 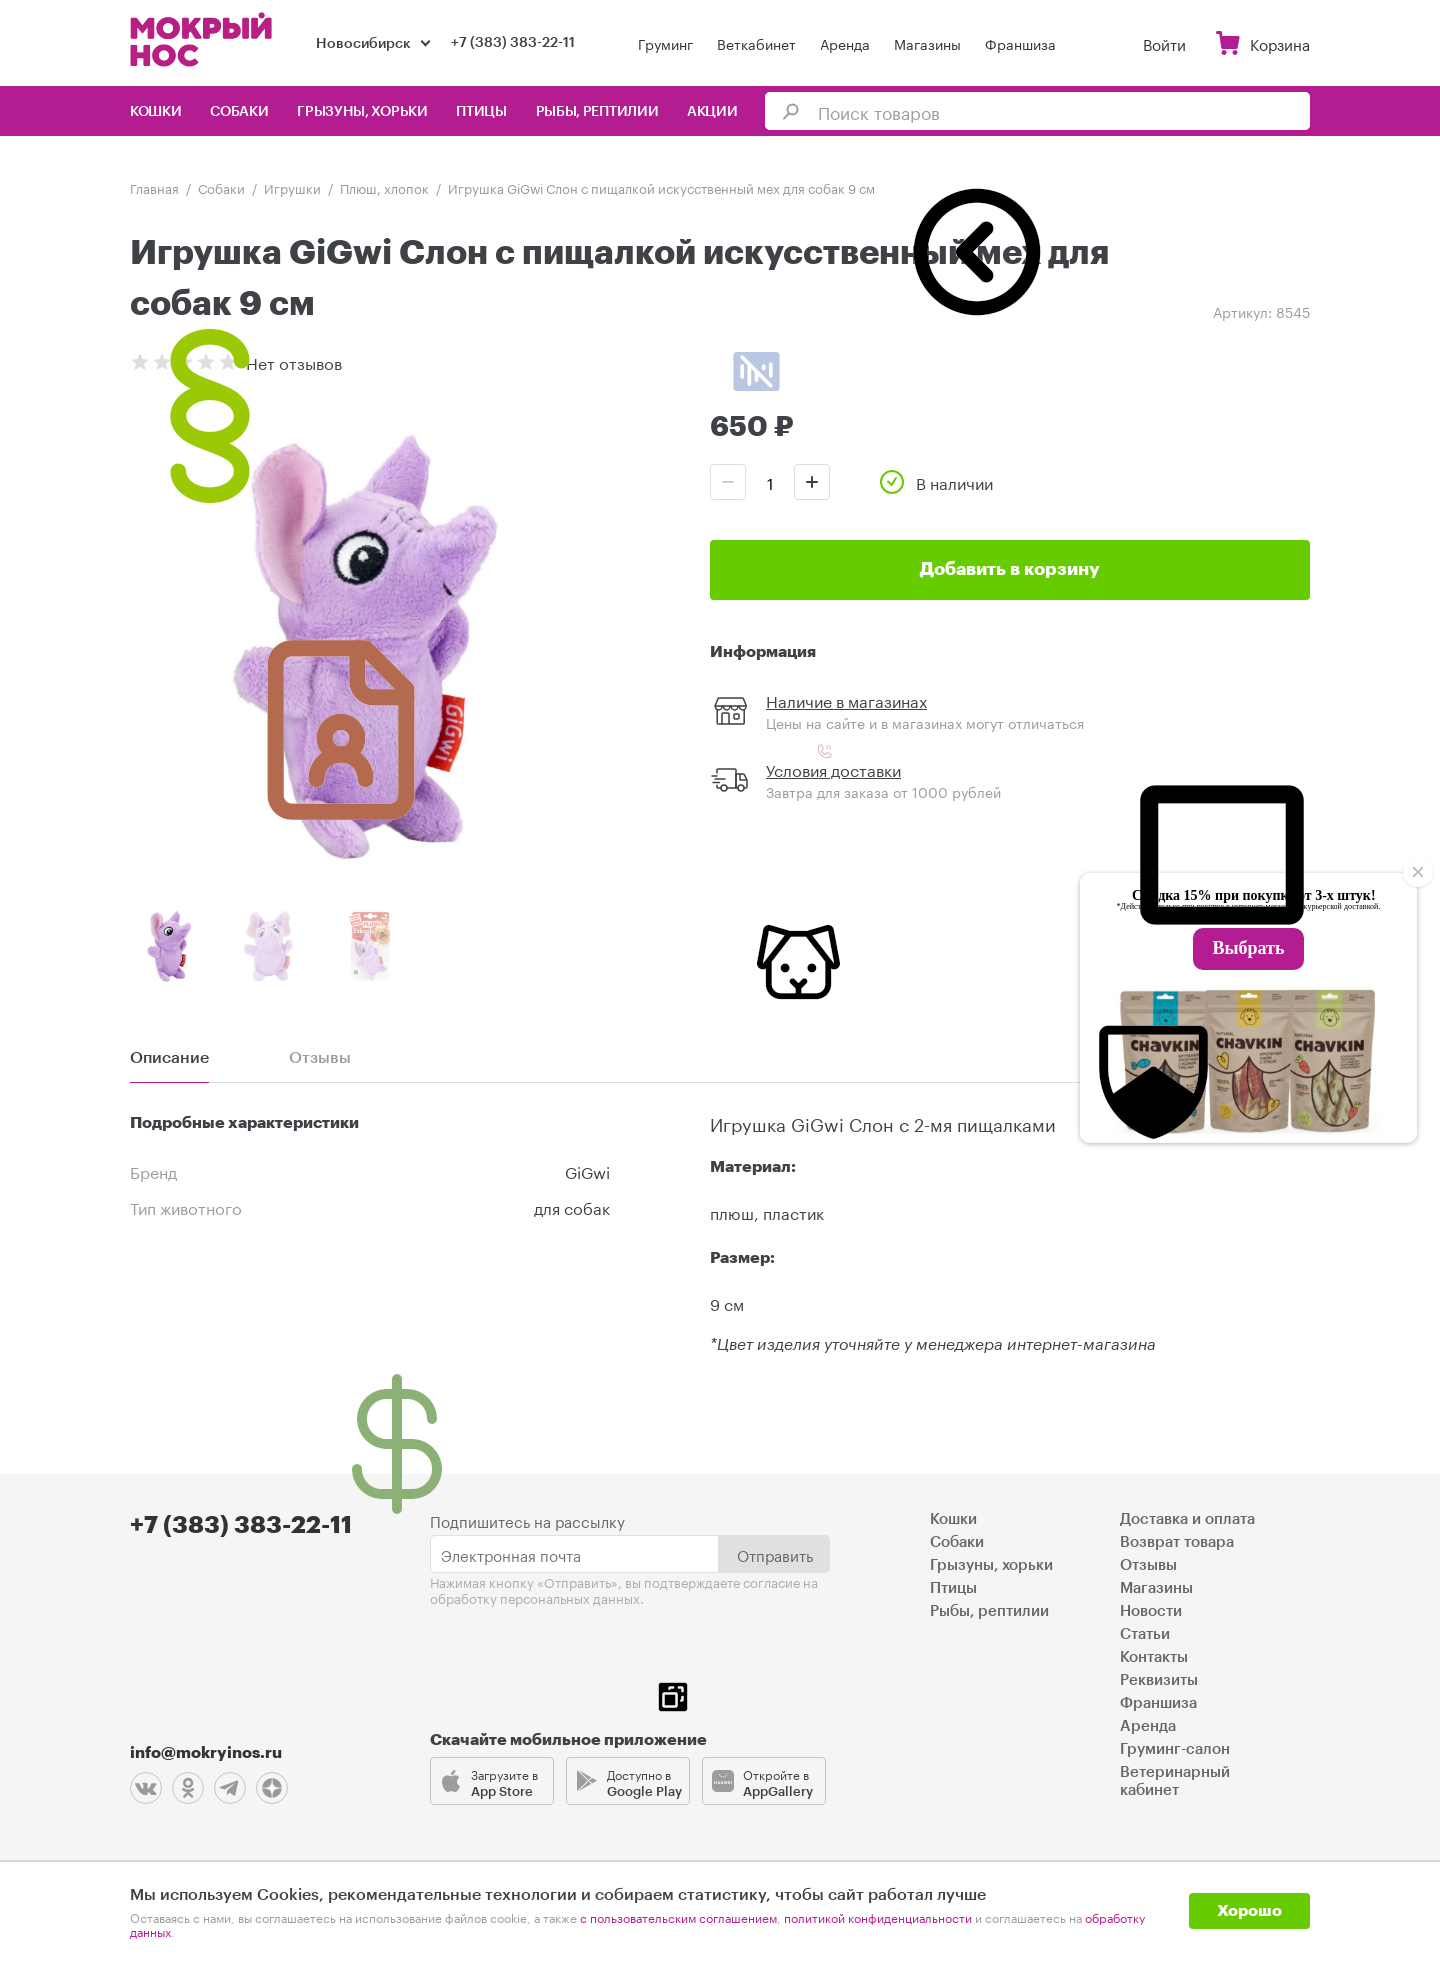 What do you see at coordinates (210, 416) in the screenshot?
I see `indicates a section break or divider in a document` at bounding box center [210, 416].